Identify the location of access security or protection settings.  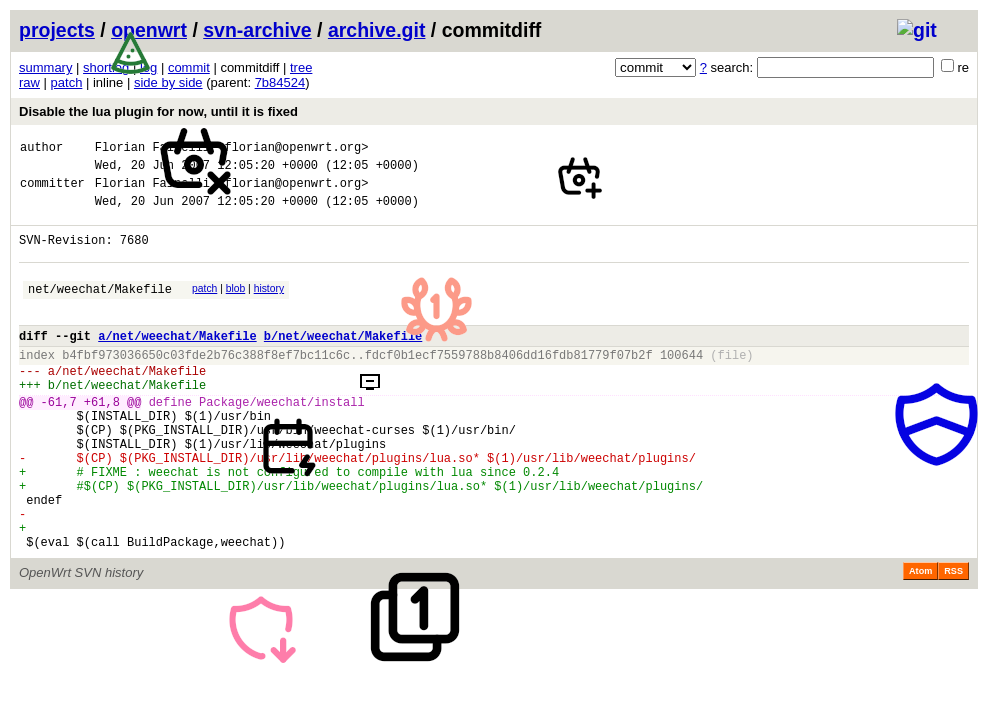
(936, 424).